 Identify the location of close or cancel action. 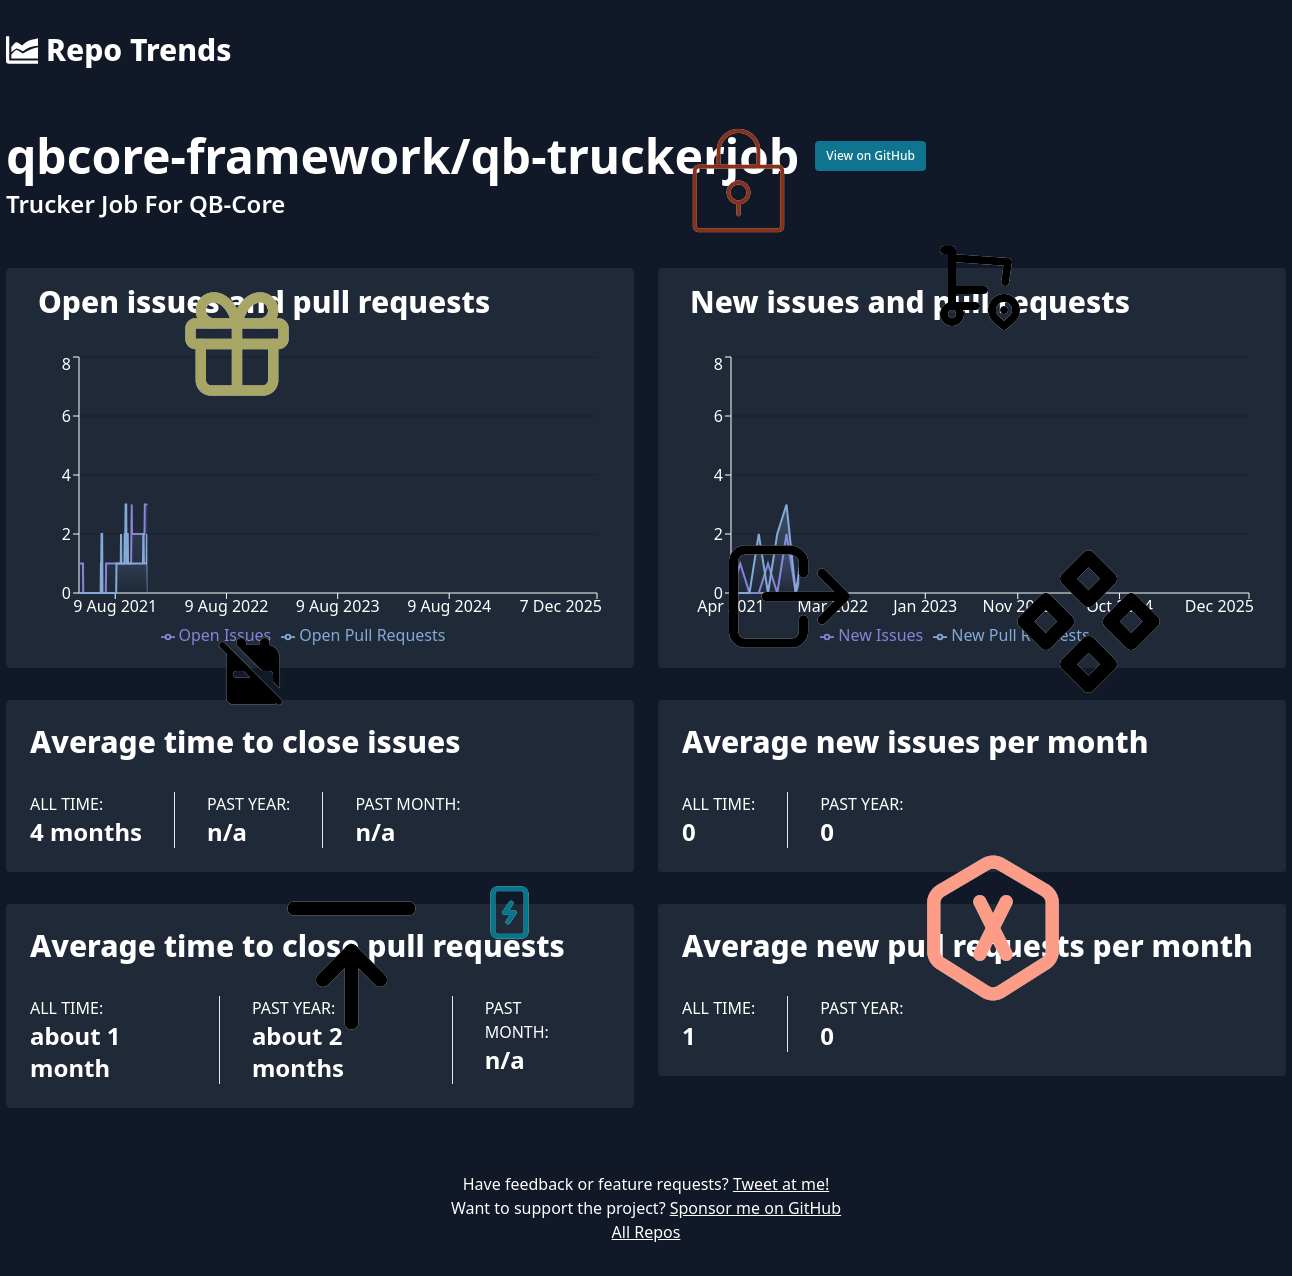
(993, 928).